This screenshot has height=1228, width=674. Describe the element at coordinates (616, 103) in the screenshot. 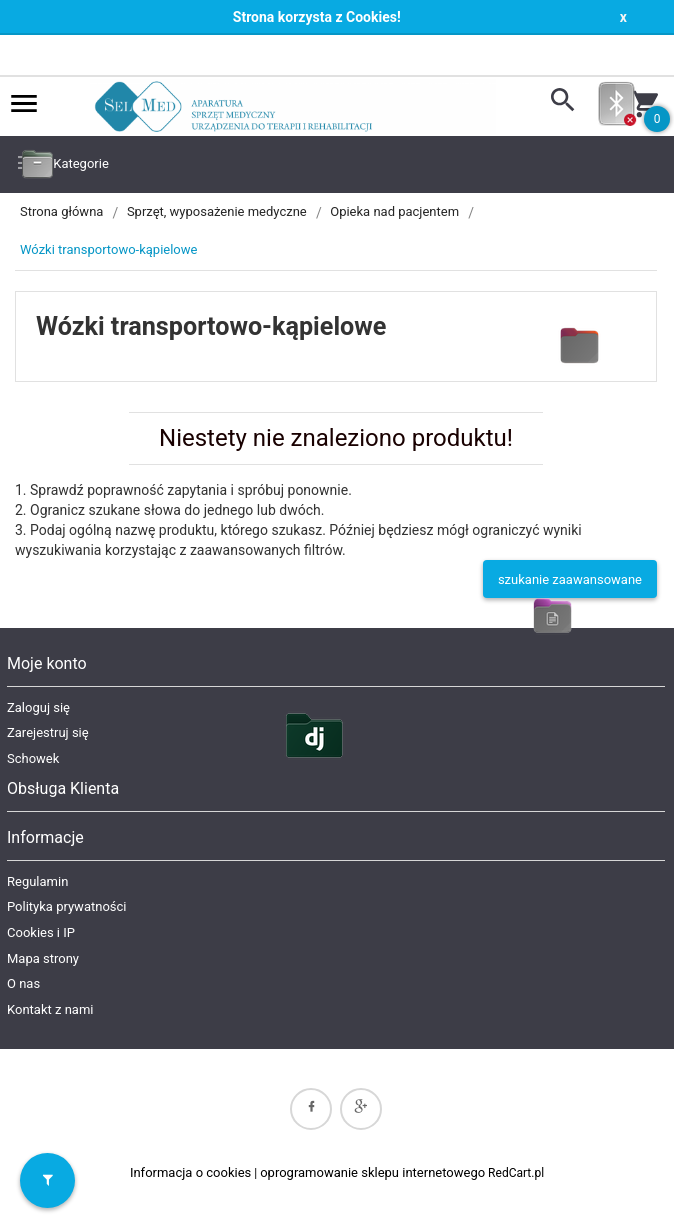

I see `bluetooth is currently disabled` at that location.